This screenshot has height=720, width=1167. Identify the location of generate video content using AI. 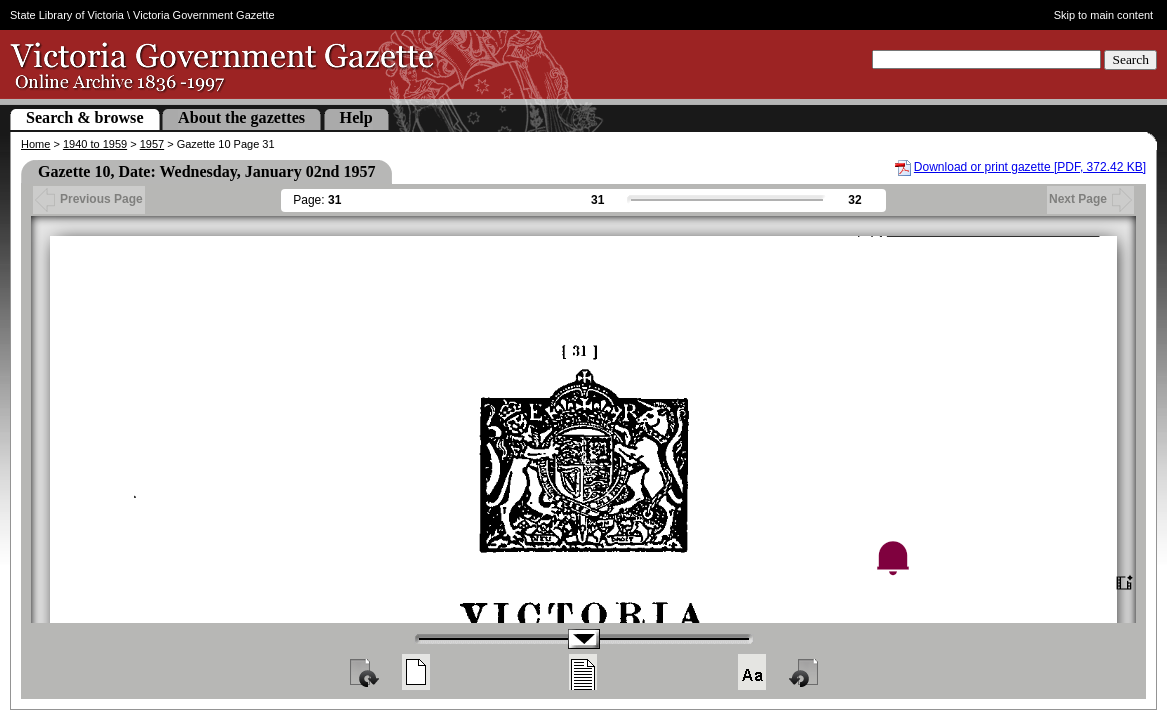
(1124, 583).